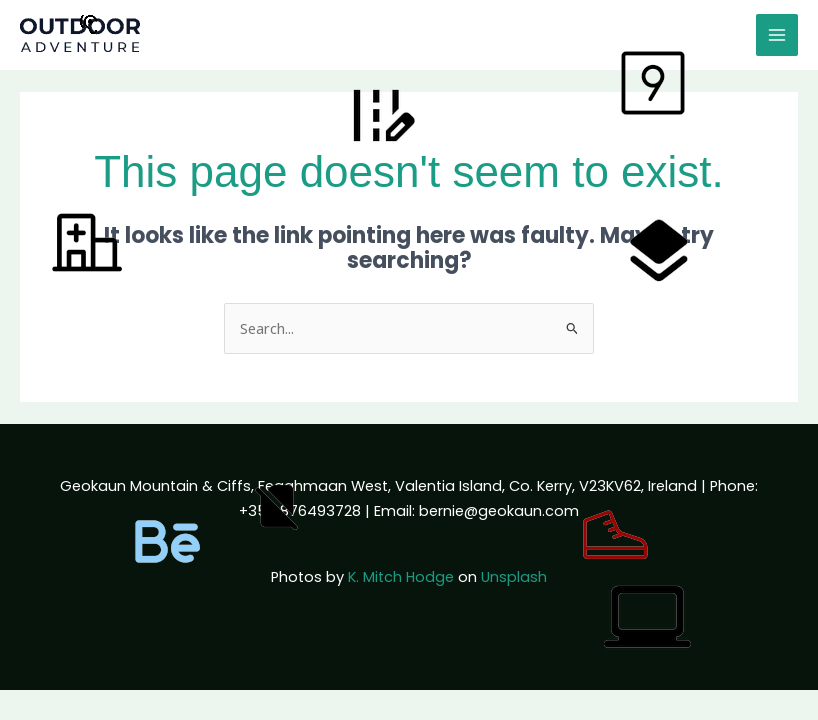 The width and height of the screenshot is (818, 720). What do you see at coordinates (83, 242) in the screenshot?
I see `find nearby hospitals or medical facilities` at bounding box center [83, 242].